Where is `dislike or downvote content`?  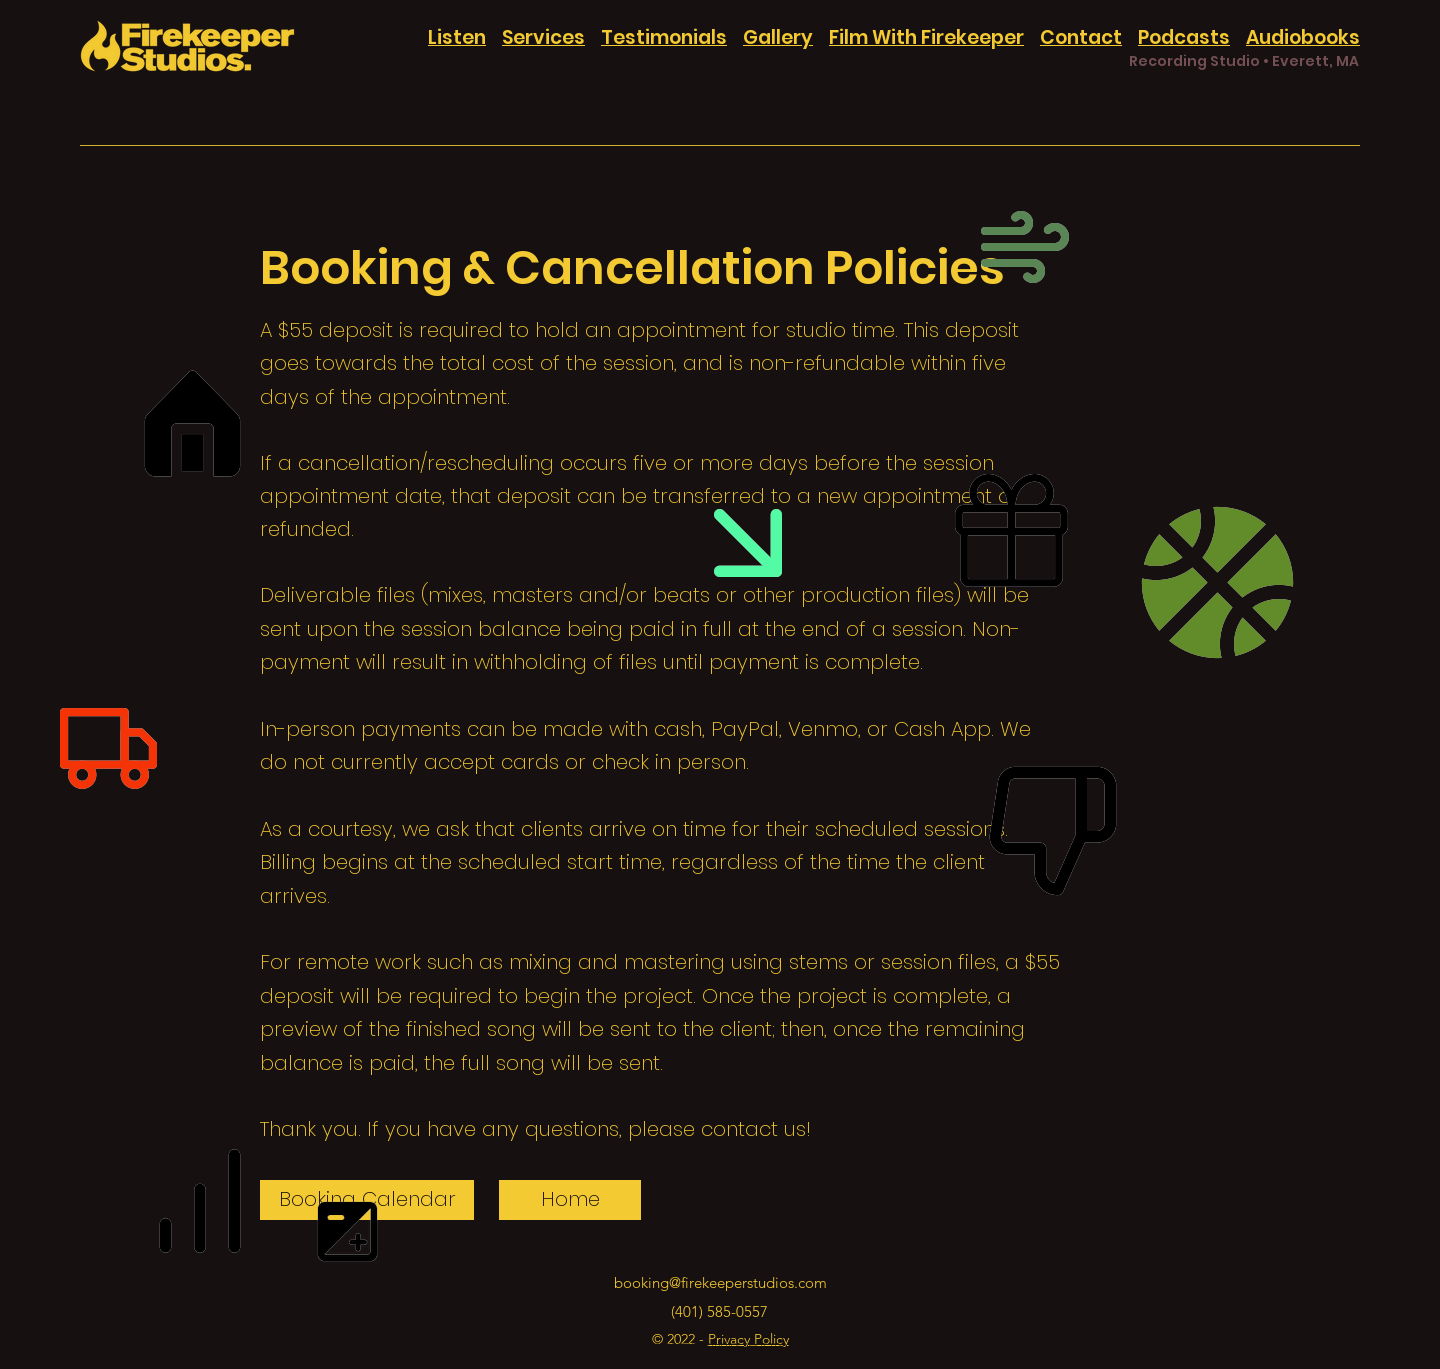 dislike or downvote content is located at coordinates (1052, 831).